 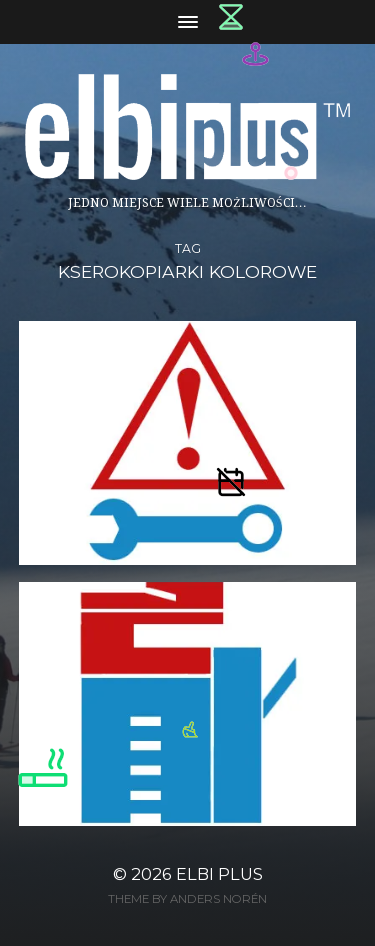 What do you see at coordinates (291, 173) in the screenshot?
I see `indicates an unread notification or new item` at bounding box center [291, 173].